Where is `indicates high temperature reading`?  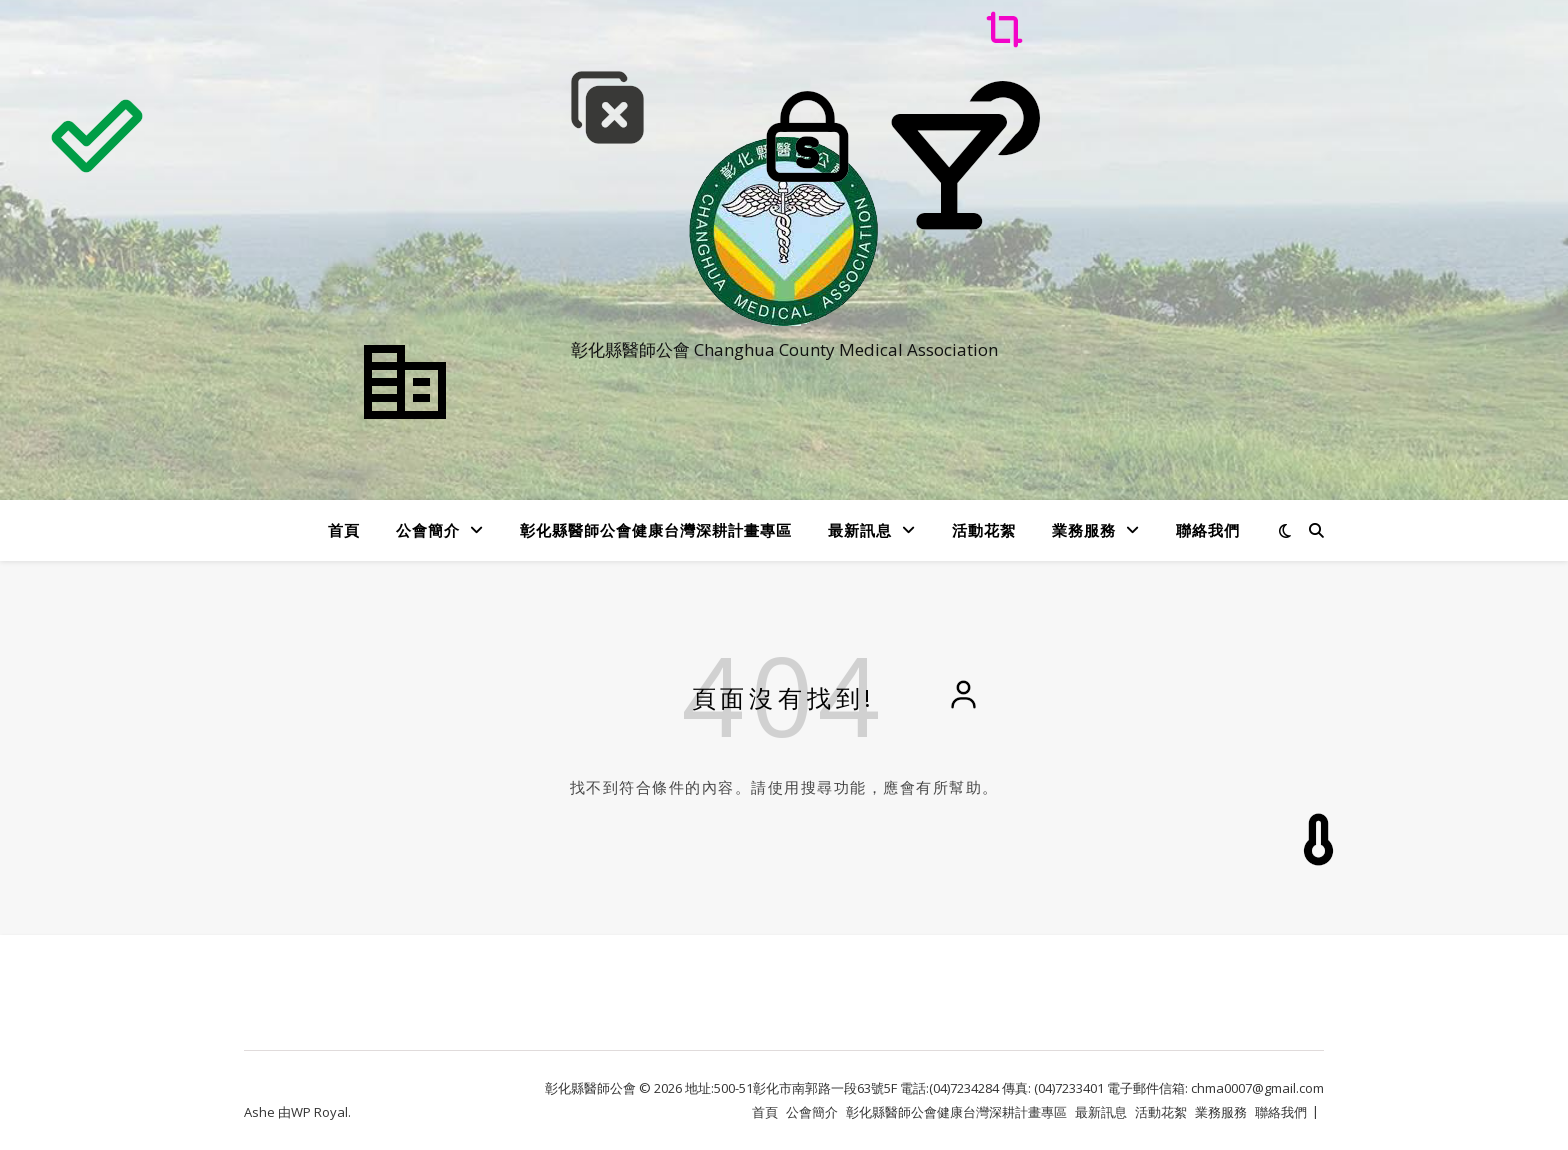
indicates high temperature reading is located at coordinates (1318, 839).